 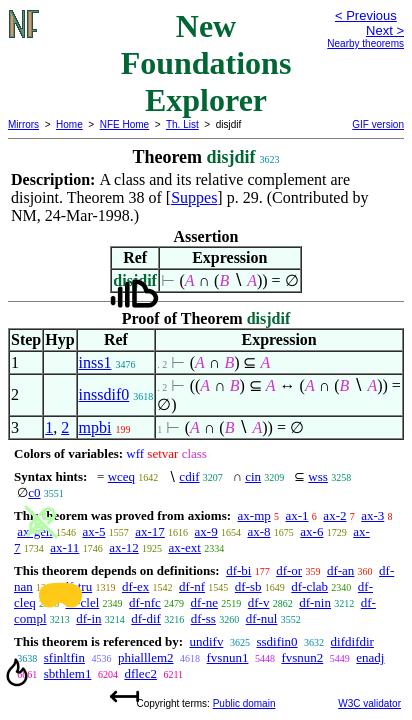 What do you see at coordinates (124, 696) in the screenshot?
I see `navigate back to previous screen` at bounding box center [124, 696].